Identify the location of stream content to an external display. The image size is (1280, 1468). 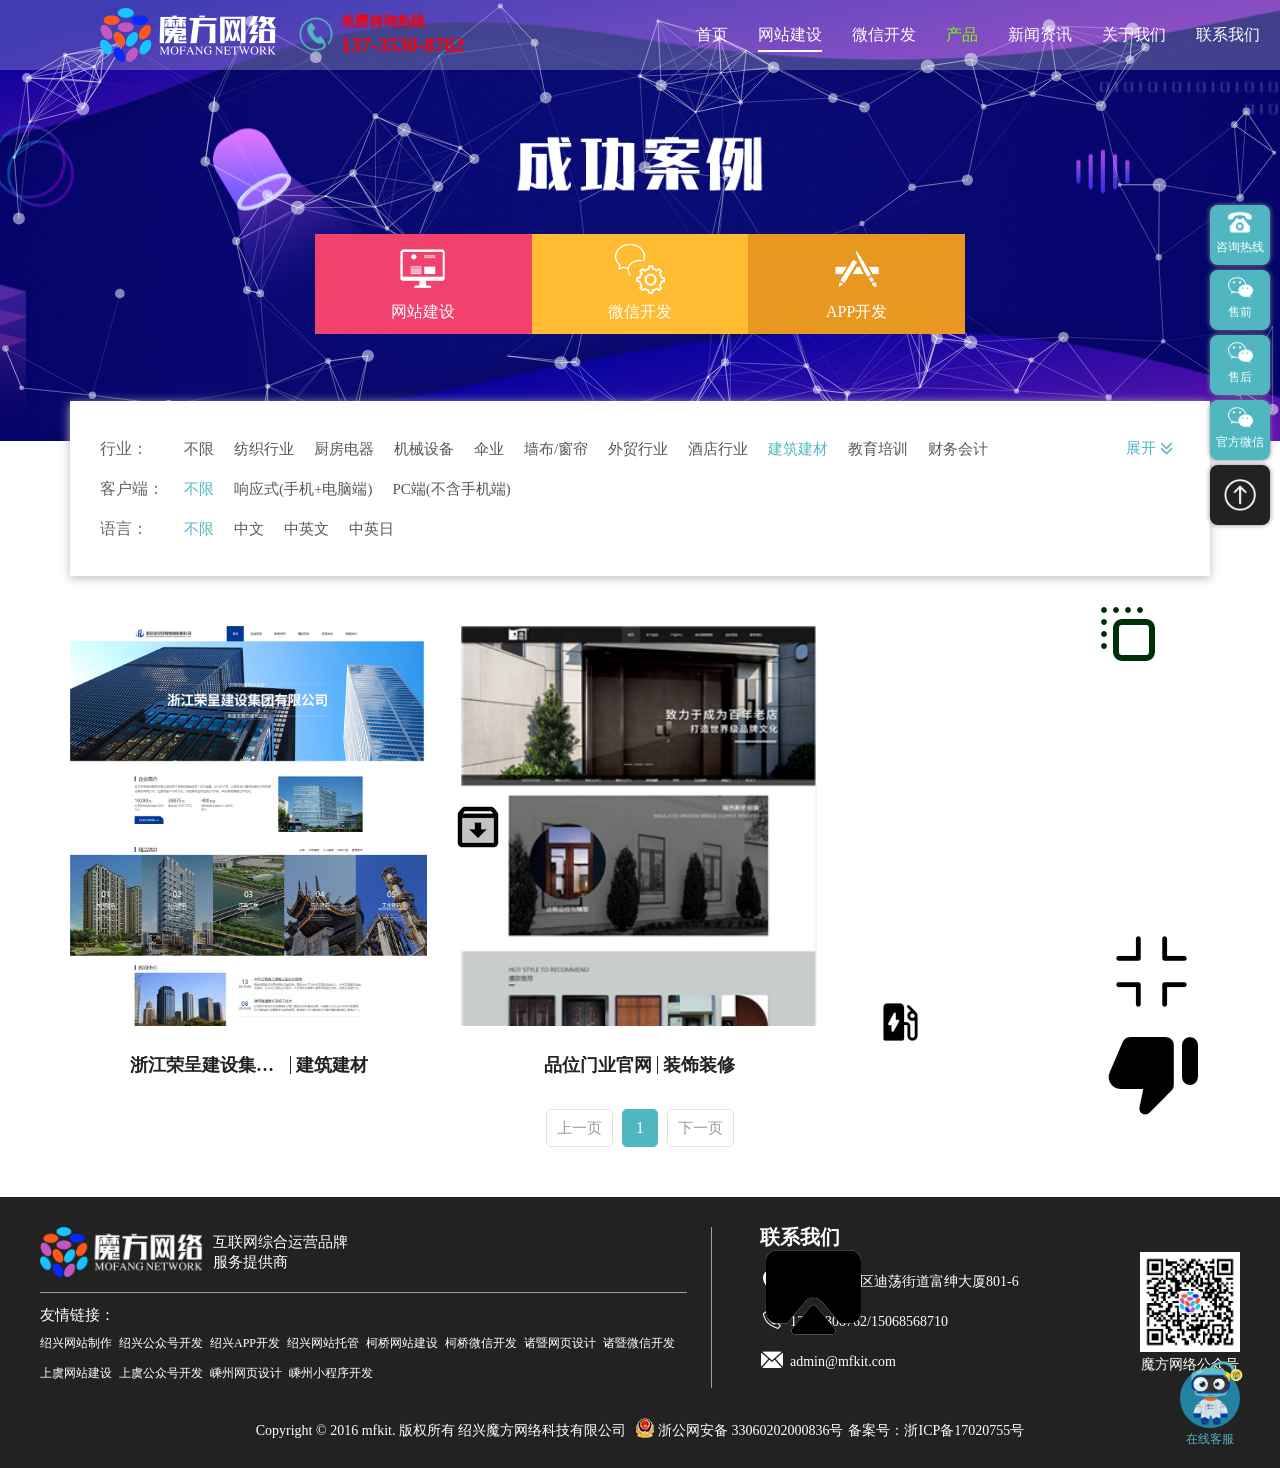
(813, 1290).